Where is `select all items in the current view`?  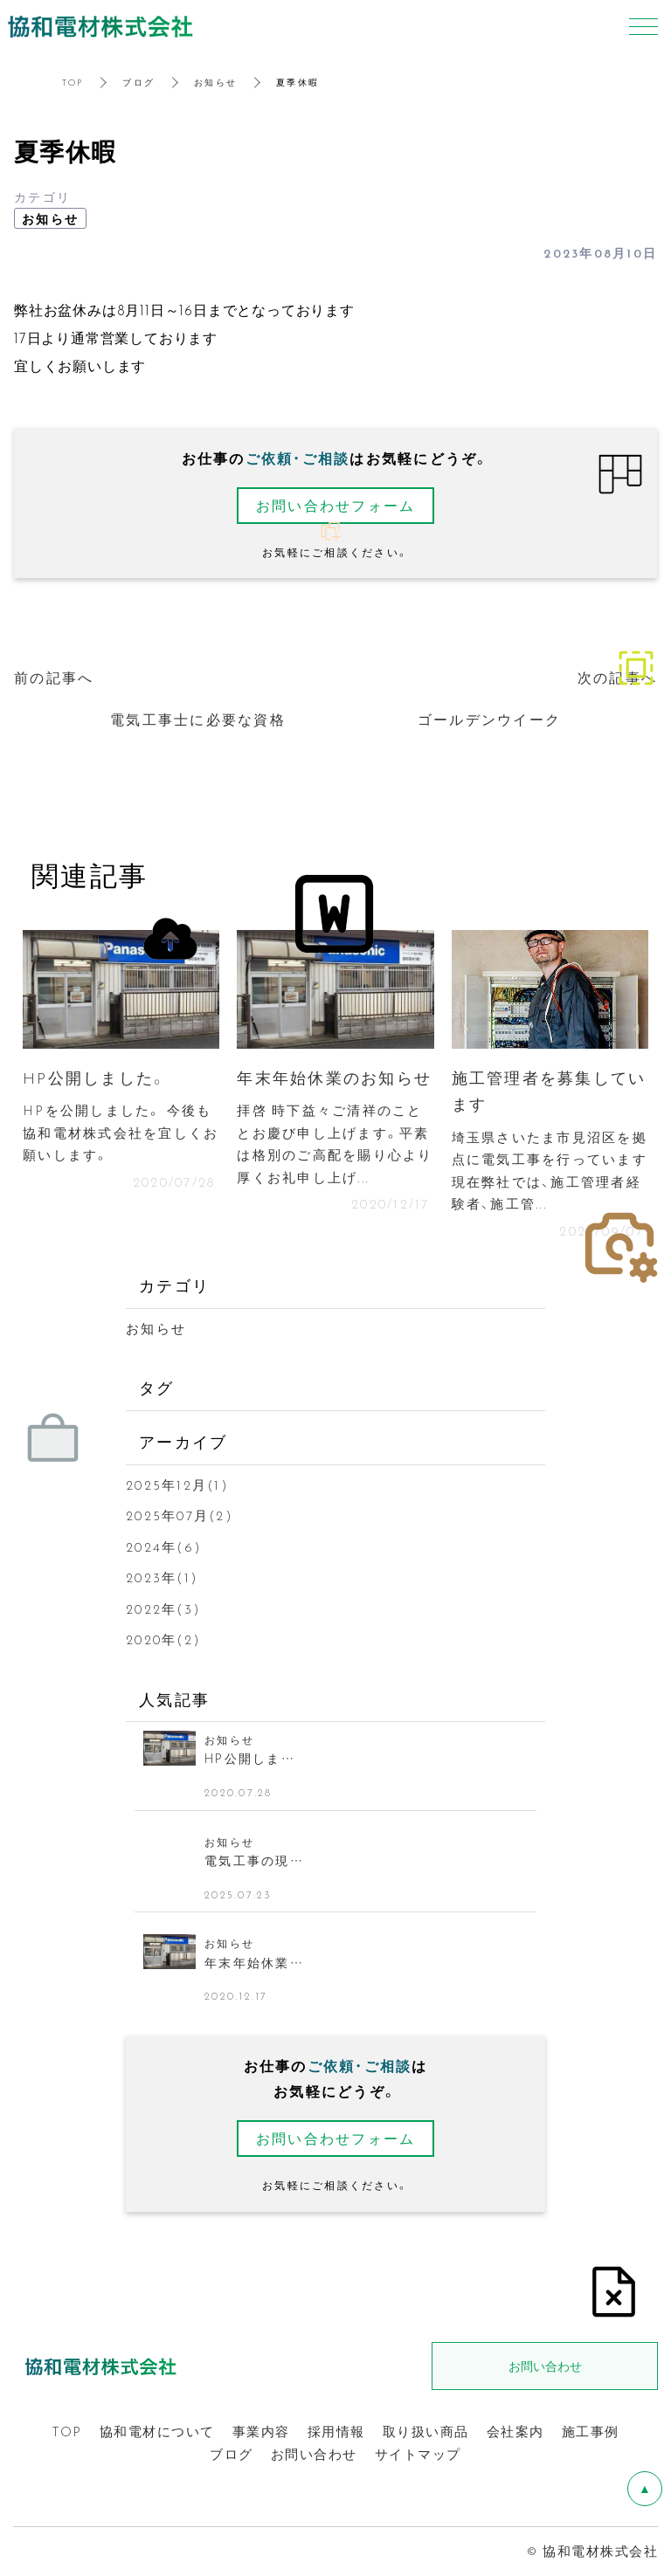 select all items in the current view is located at coordinates (636, 668).